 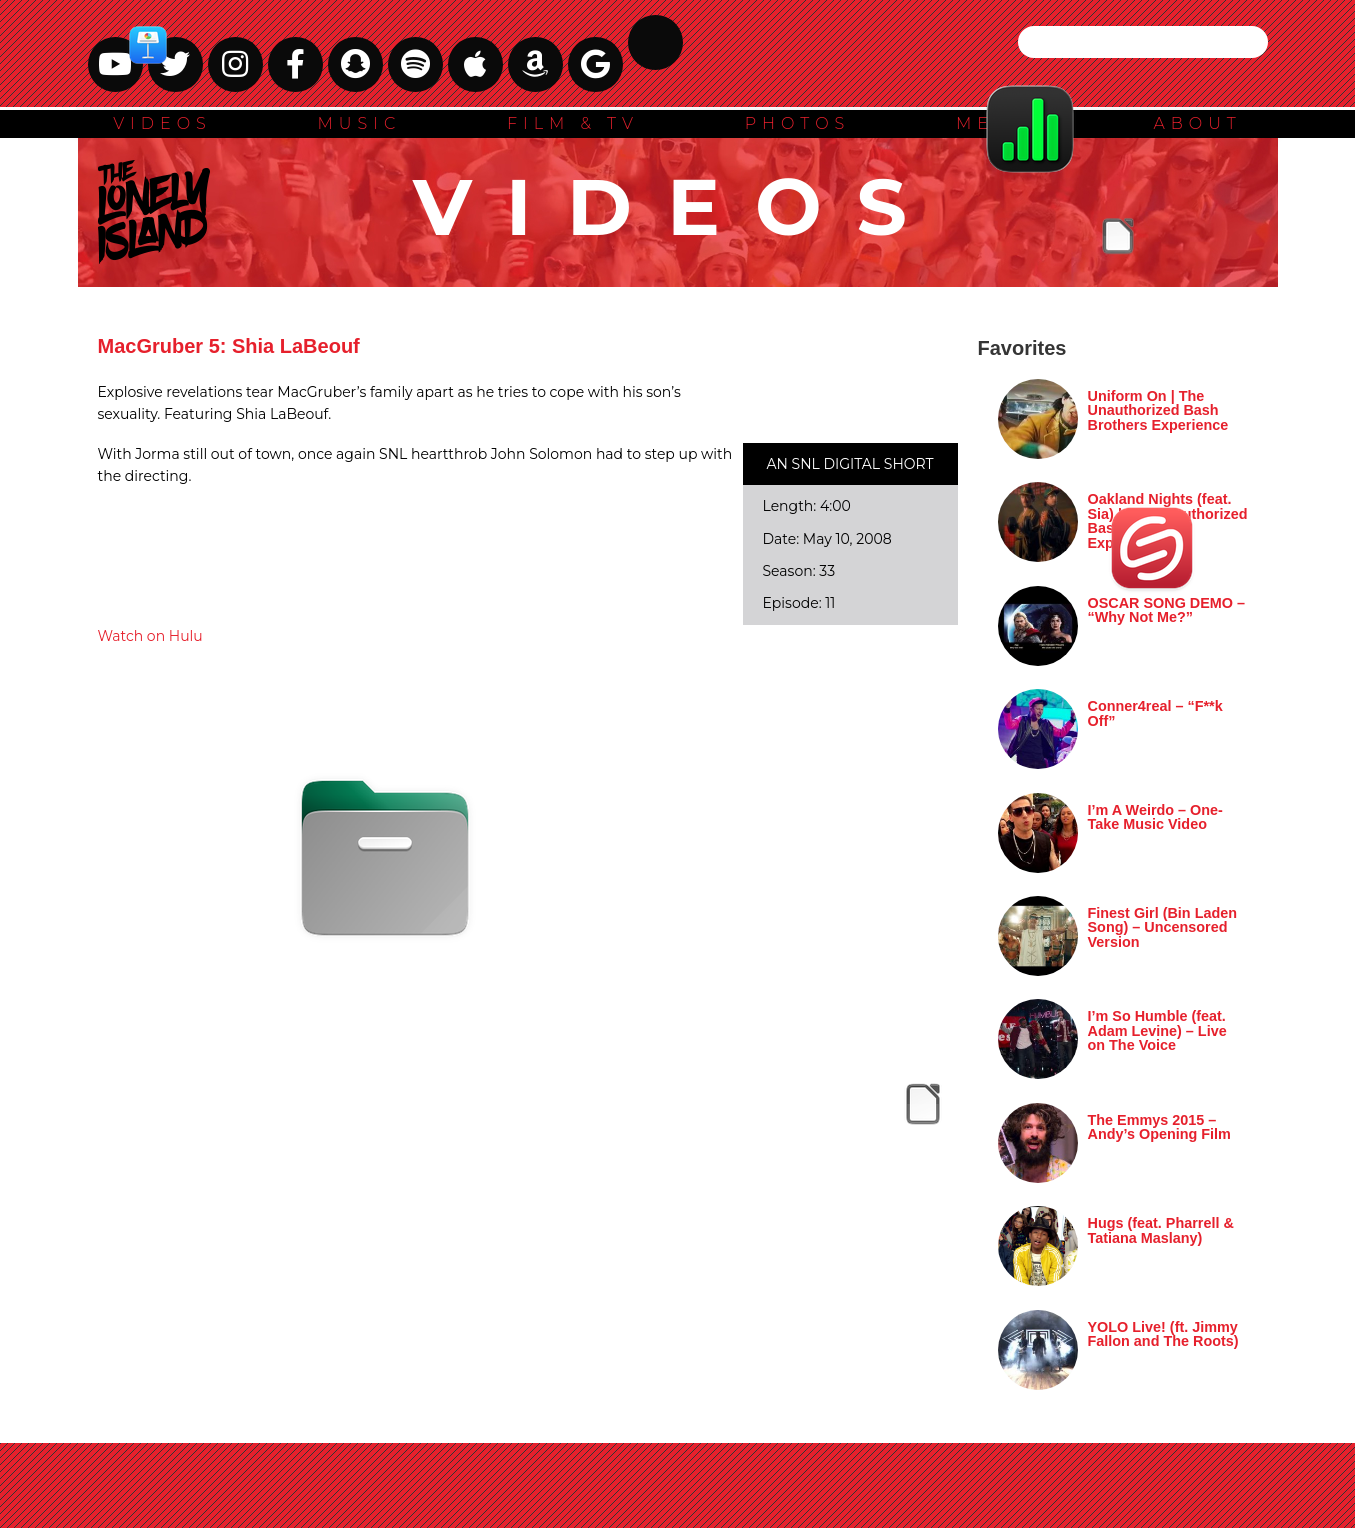 I want to click on open libreoffice suite, so click(x=923, y=1104).